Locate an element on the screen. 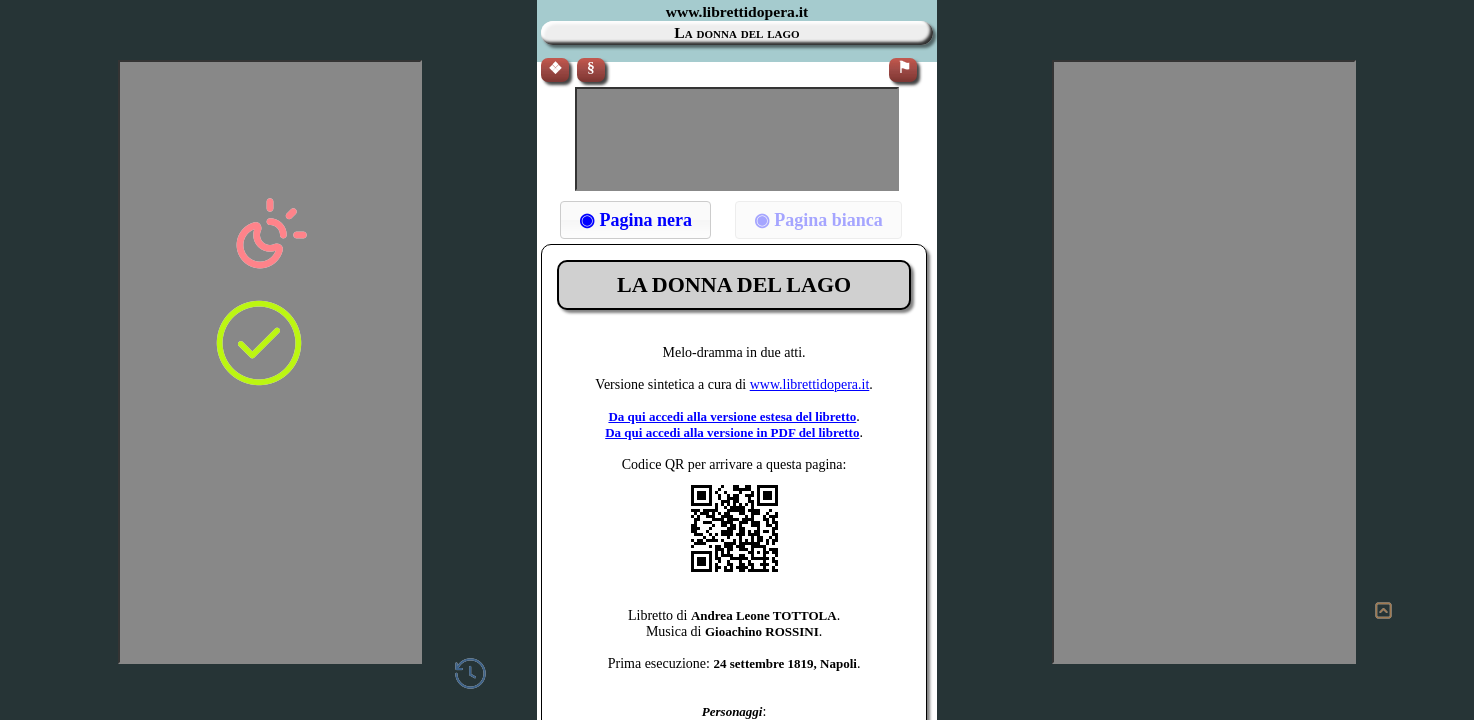 The height and width of the screenshot is (720, 1474). collapse or minimize a section is located at coordinates (1383, 610).